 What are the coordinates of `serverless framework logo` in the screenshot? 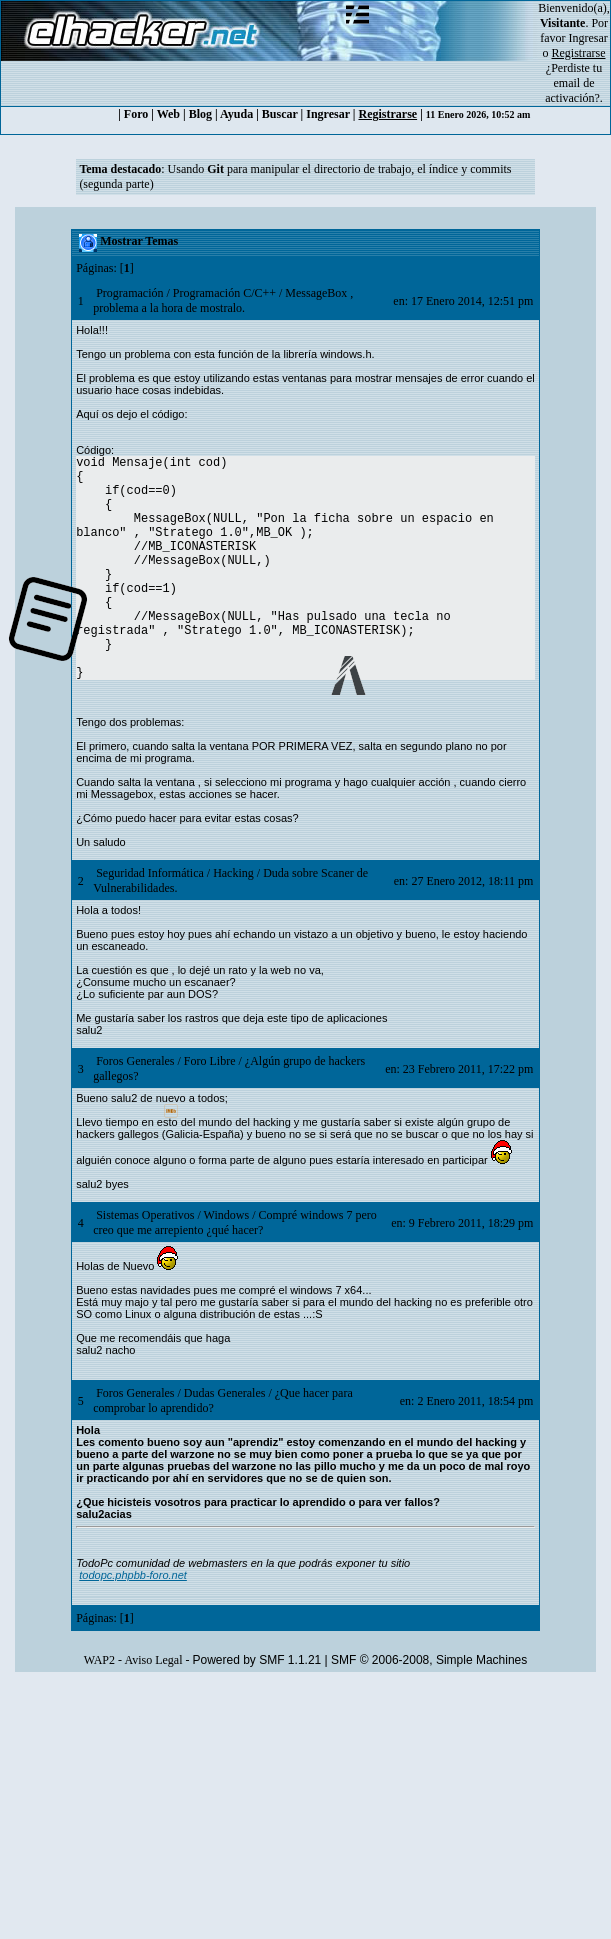 It's located at (357, 14).